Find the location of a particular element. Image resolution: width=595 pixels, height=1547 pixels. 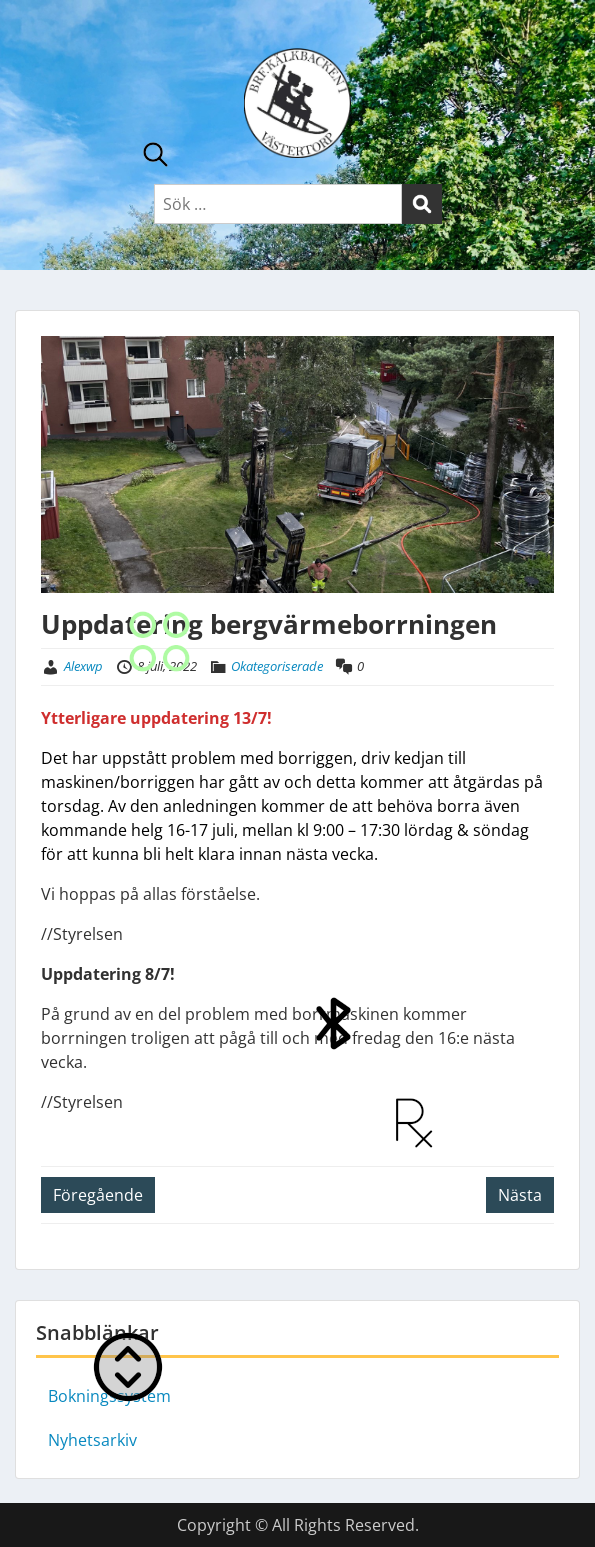

view prescription details is located at coordinates (412, 1123).